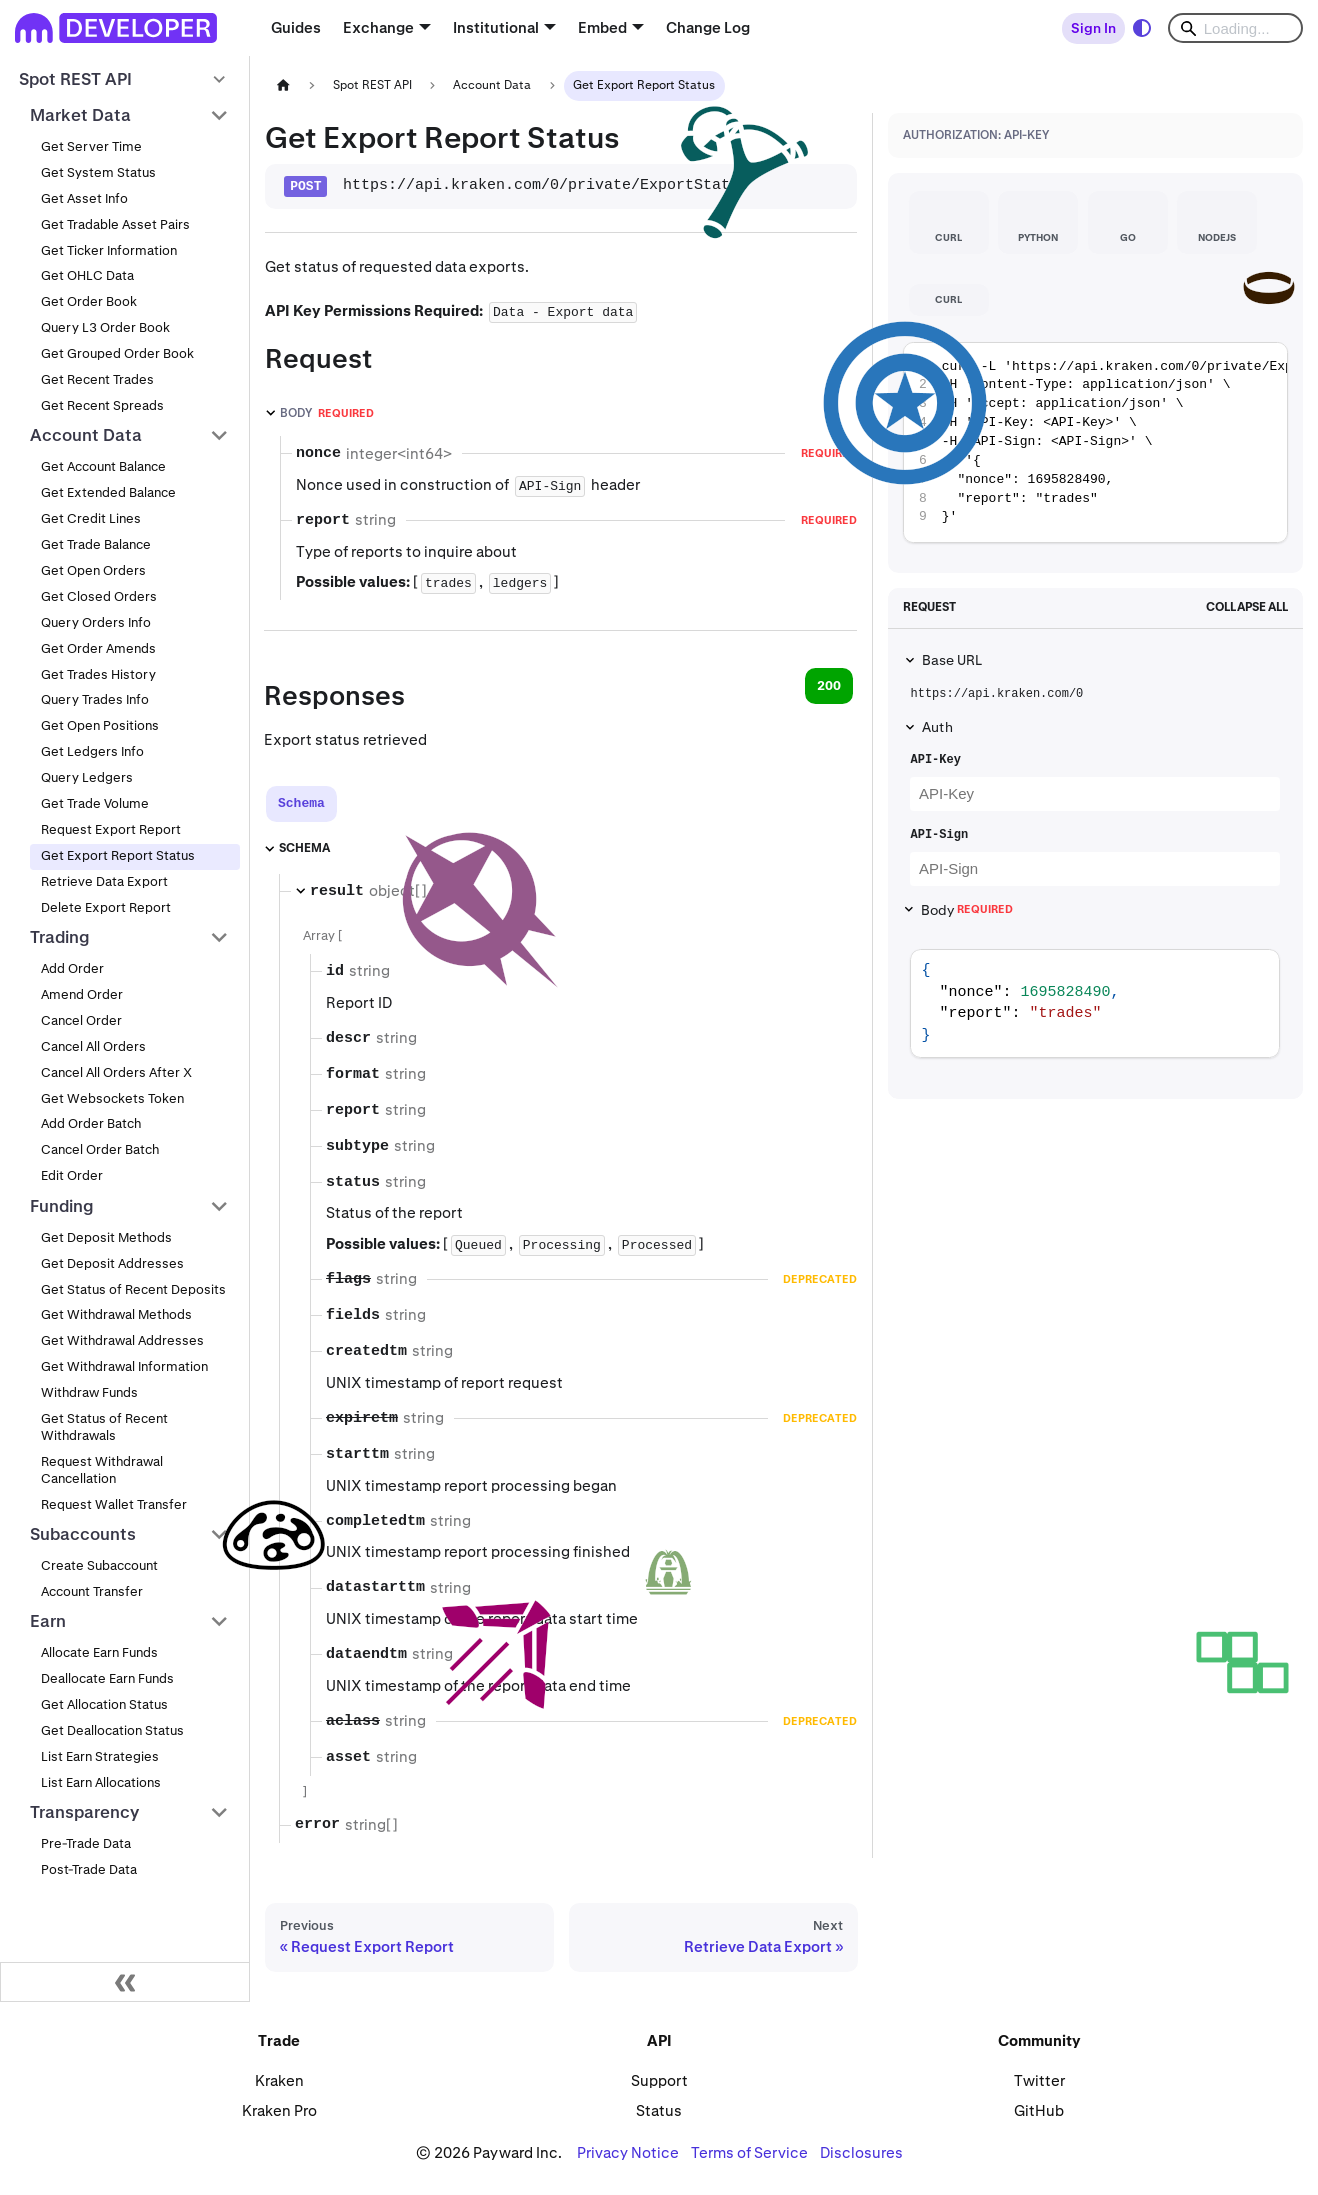 The height and width of the screenshot is (2195, 1318). I want to click on equip a ring item to your character, so click(1269, 288).